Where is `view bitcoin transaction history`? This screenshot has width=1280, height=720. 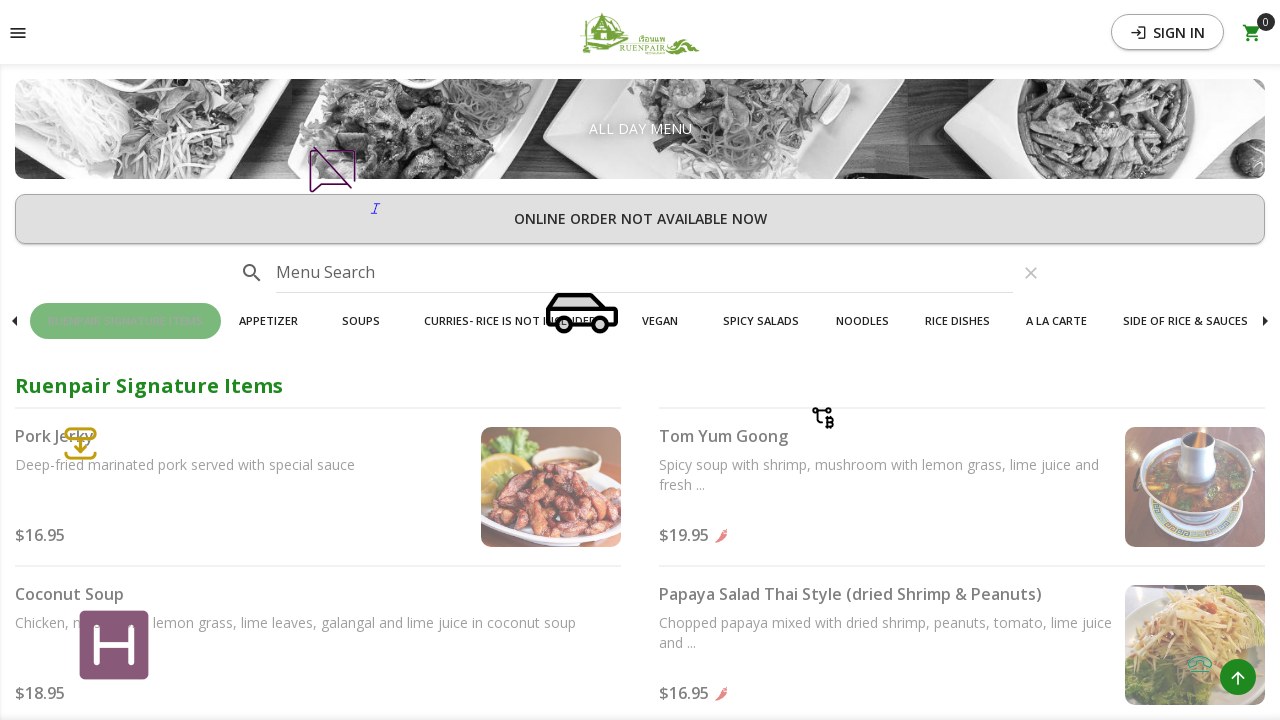
view bitcoin transaction history is located at coordinates (823, 418).